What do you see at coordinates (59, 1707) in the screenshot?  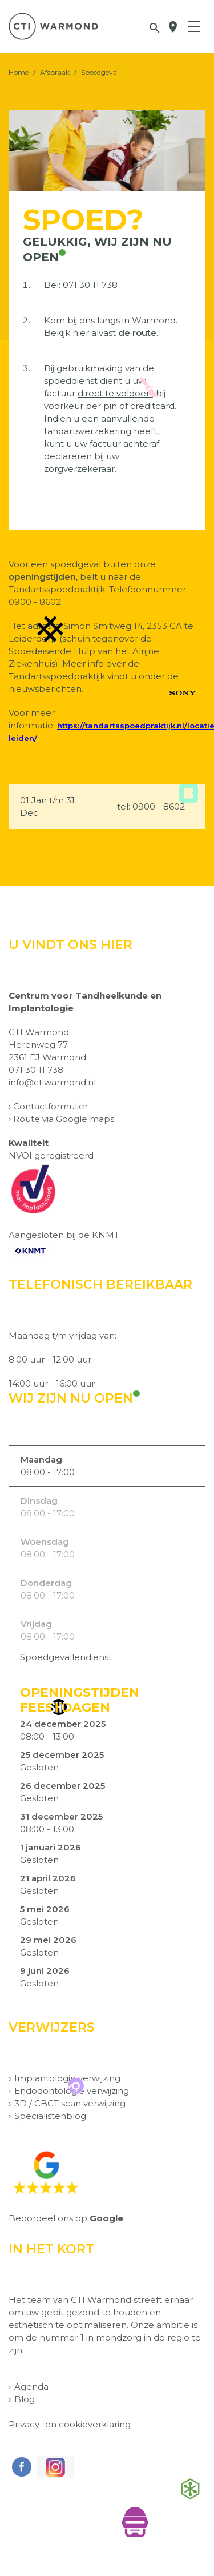 I see `showtime streaming service logo` at bounding box center [59, 1707].